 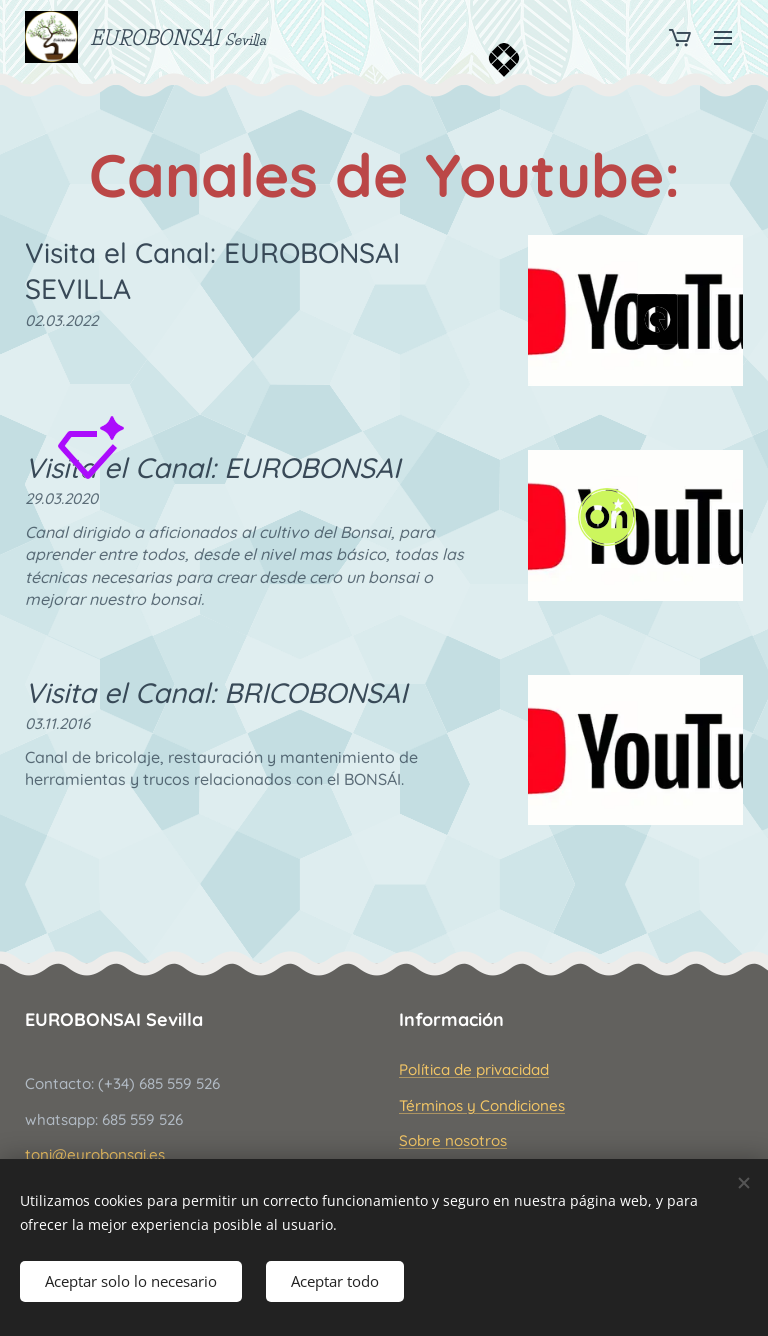 What do you see at coordinates (504, 60) in the screenshot?
I see `MapTiler company logo` at bounding box center [504, 60].